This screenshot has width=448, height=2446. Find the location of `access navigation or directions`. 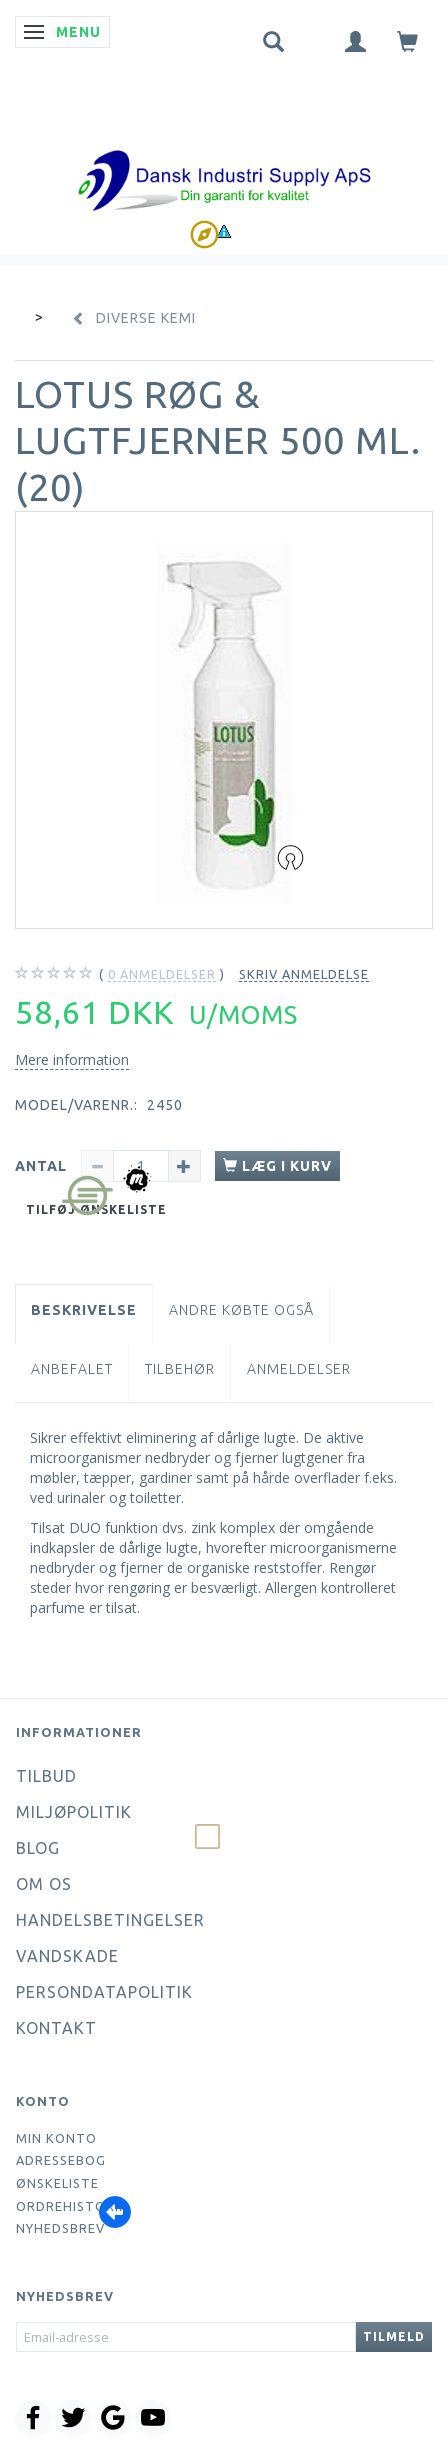

access navigation or directions is located at coordinates (204, 234).